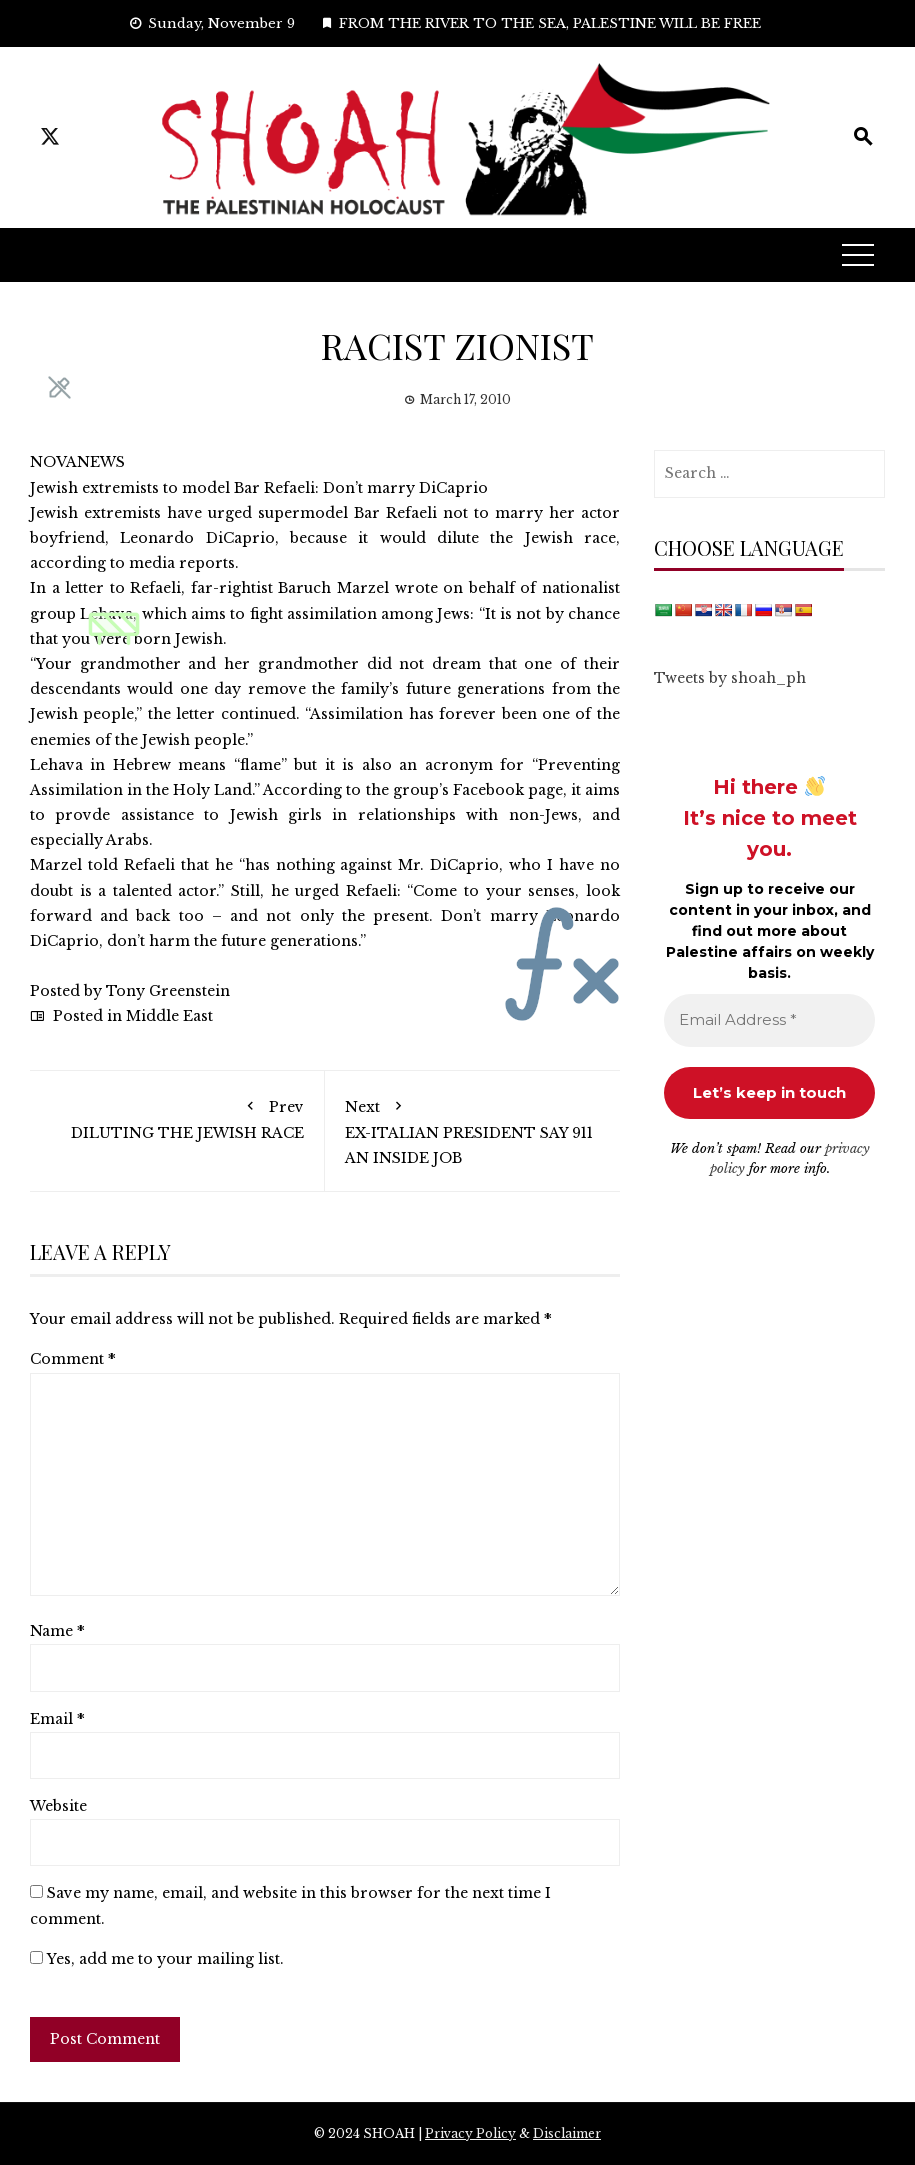 The image size is (915, 2165). What do you see at coordinates (59, 387) in the screenshot?
I see `color picker tool disabled` at bounding box center [59, 387].